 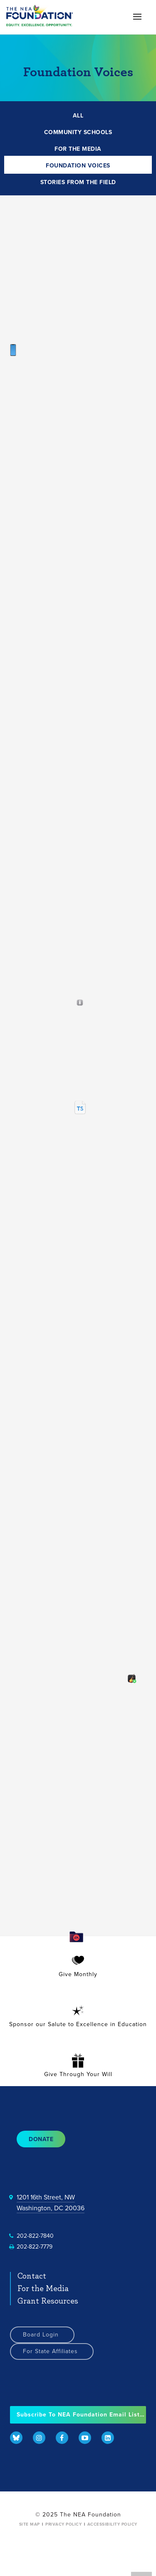 I want to click on iPhone XS device icon, so click(x=13, y=350).